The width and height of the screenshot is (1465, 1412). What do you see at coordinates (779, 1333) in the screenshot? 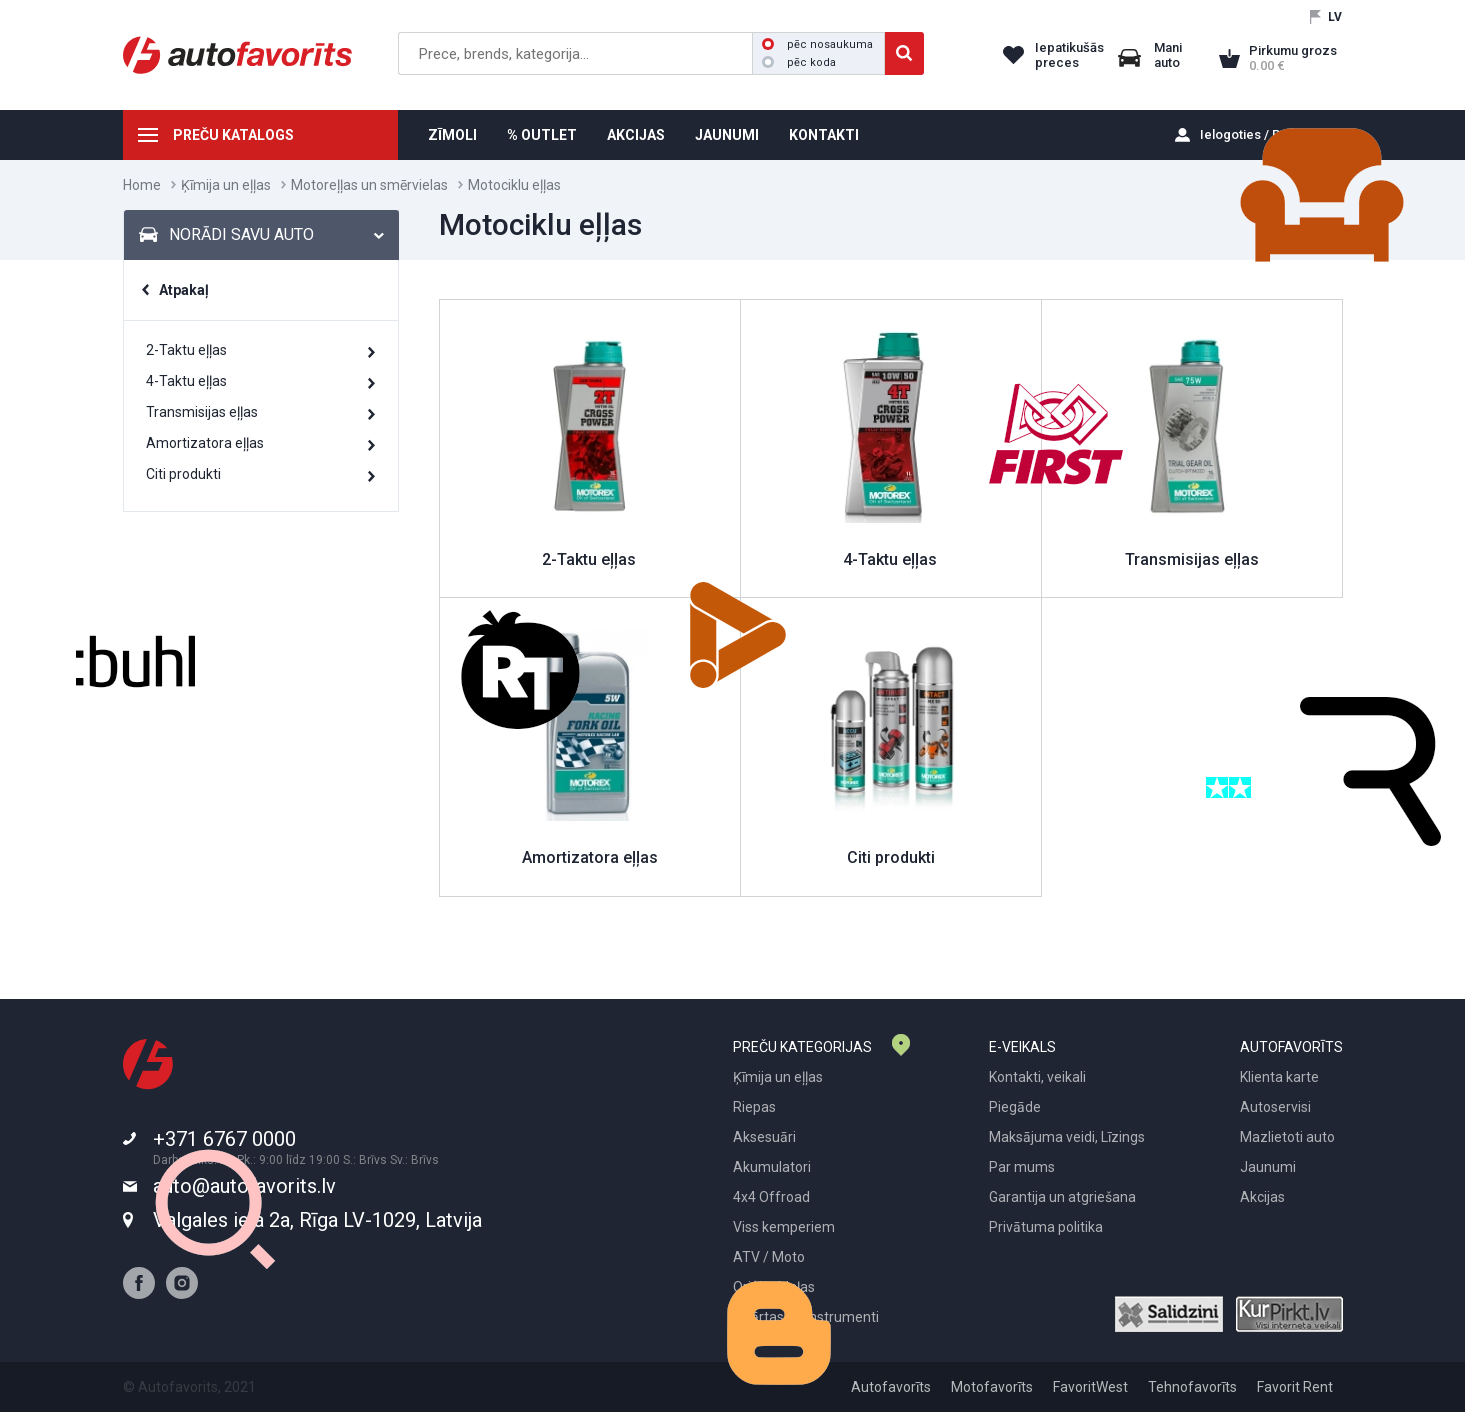
I see `open blogger app` at bounding box center [779, 1333].